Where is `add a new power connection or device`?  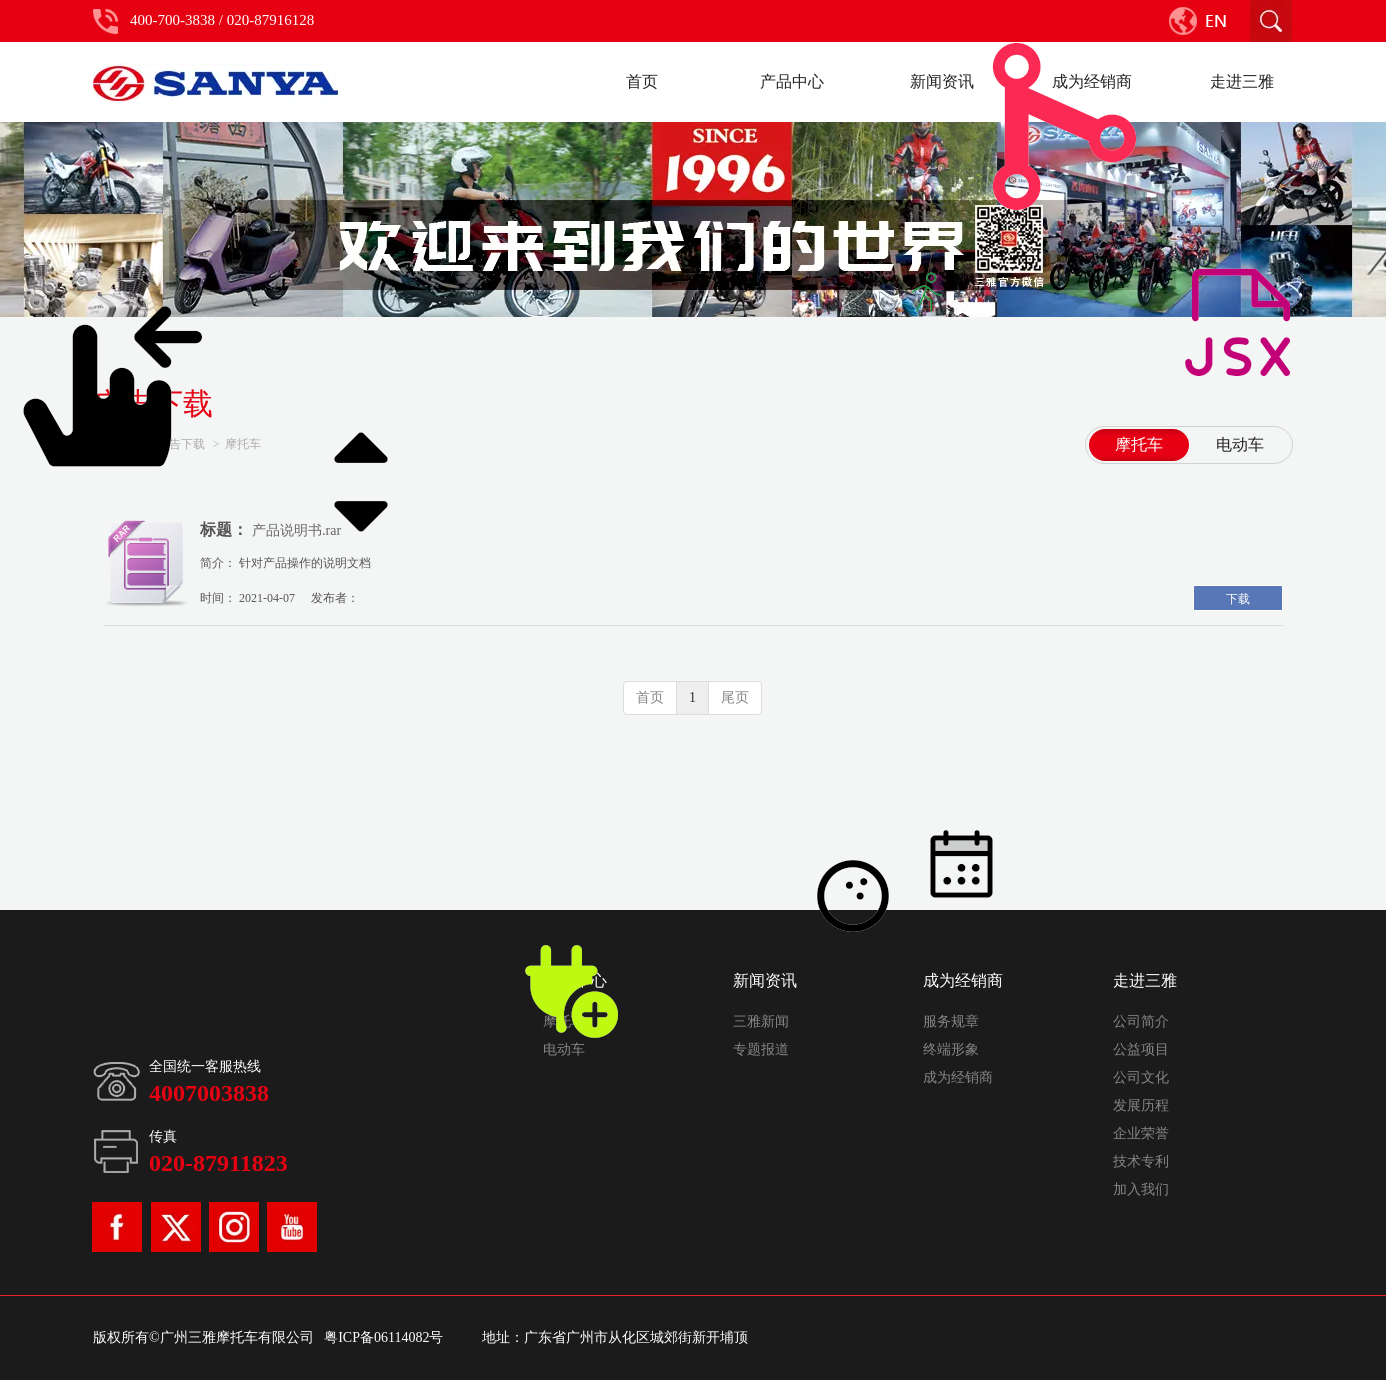 add a new power connection or device is located at coordinates (566, 991).